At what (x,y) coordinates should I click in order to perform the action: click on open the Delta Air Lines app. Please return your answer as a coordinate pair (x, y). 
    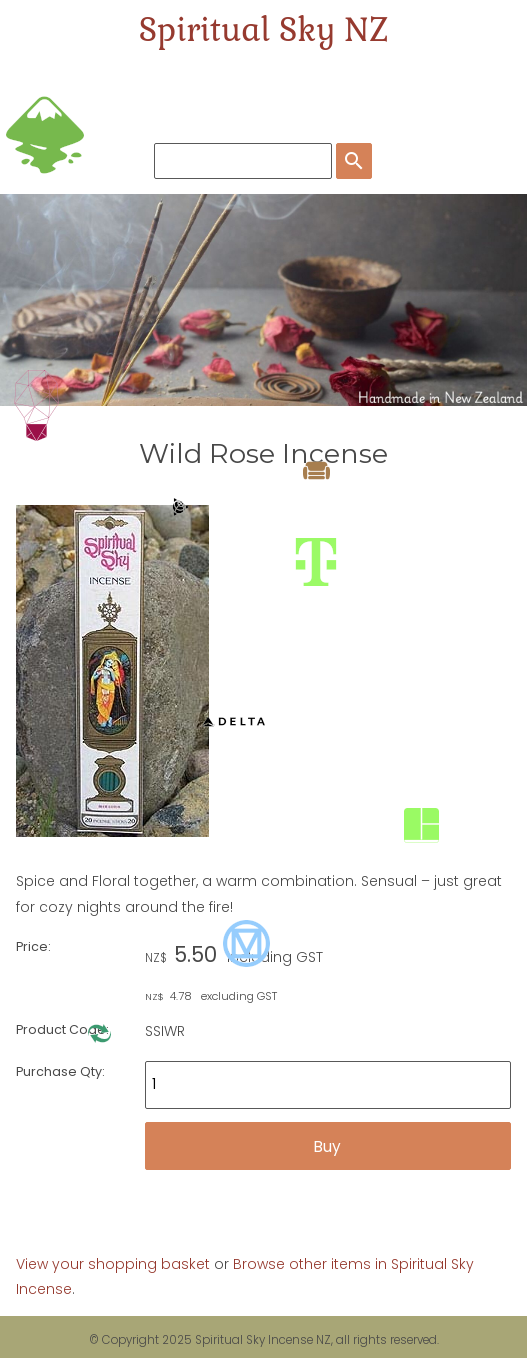
    Looking at the image, I should click on (233, 721).